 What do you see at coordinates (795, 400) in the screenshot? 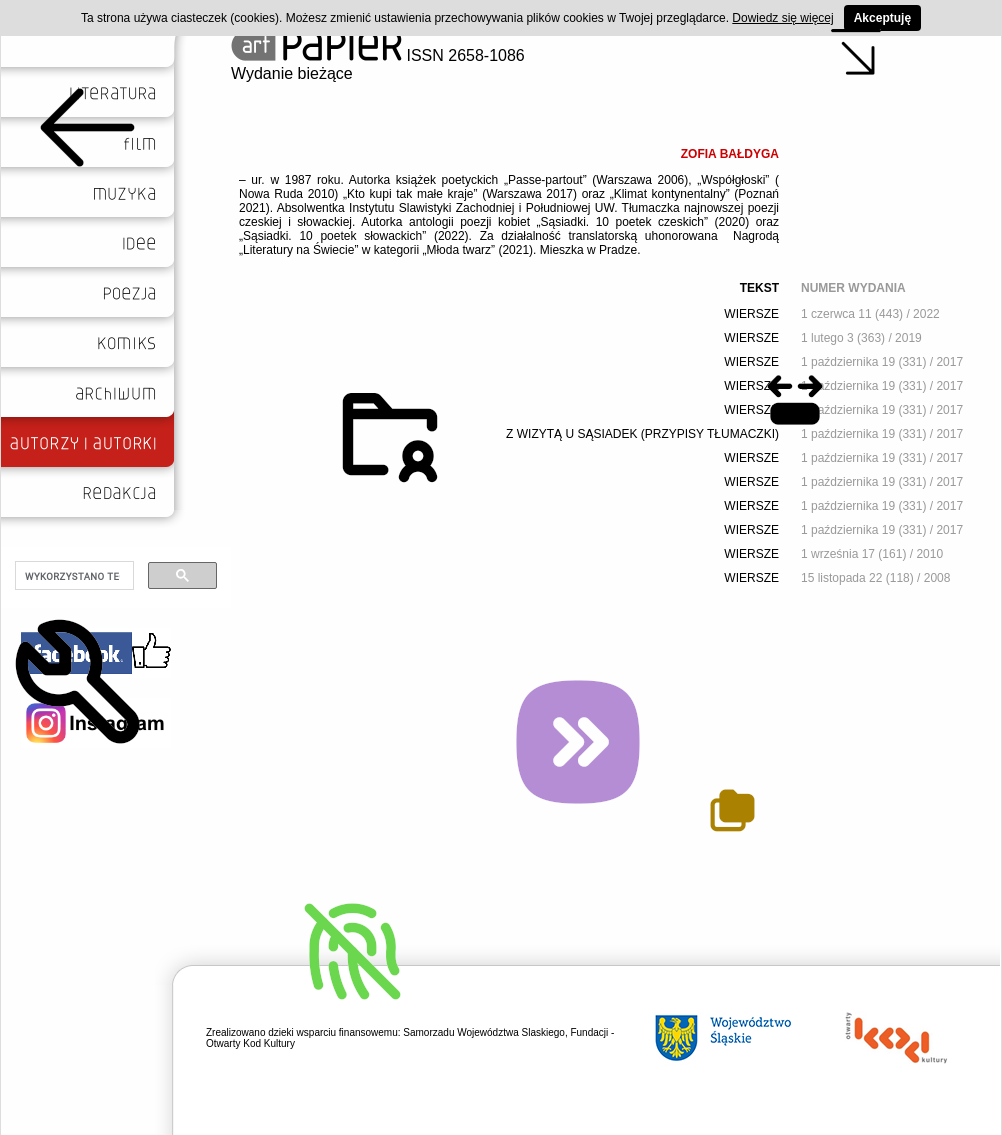
I see `auto-fit content to container width` at bounding box center [795, 400].